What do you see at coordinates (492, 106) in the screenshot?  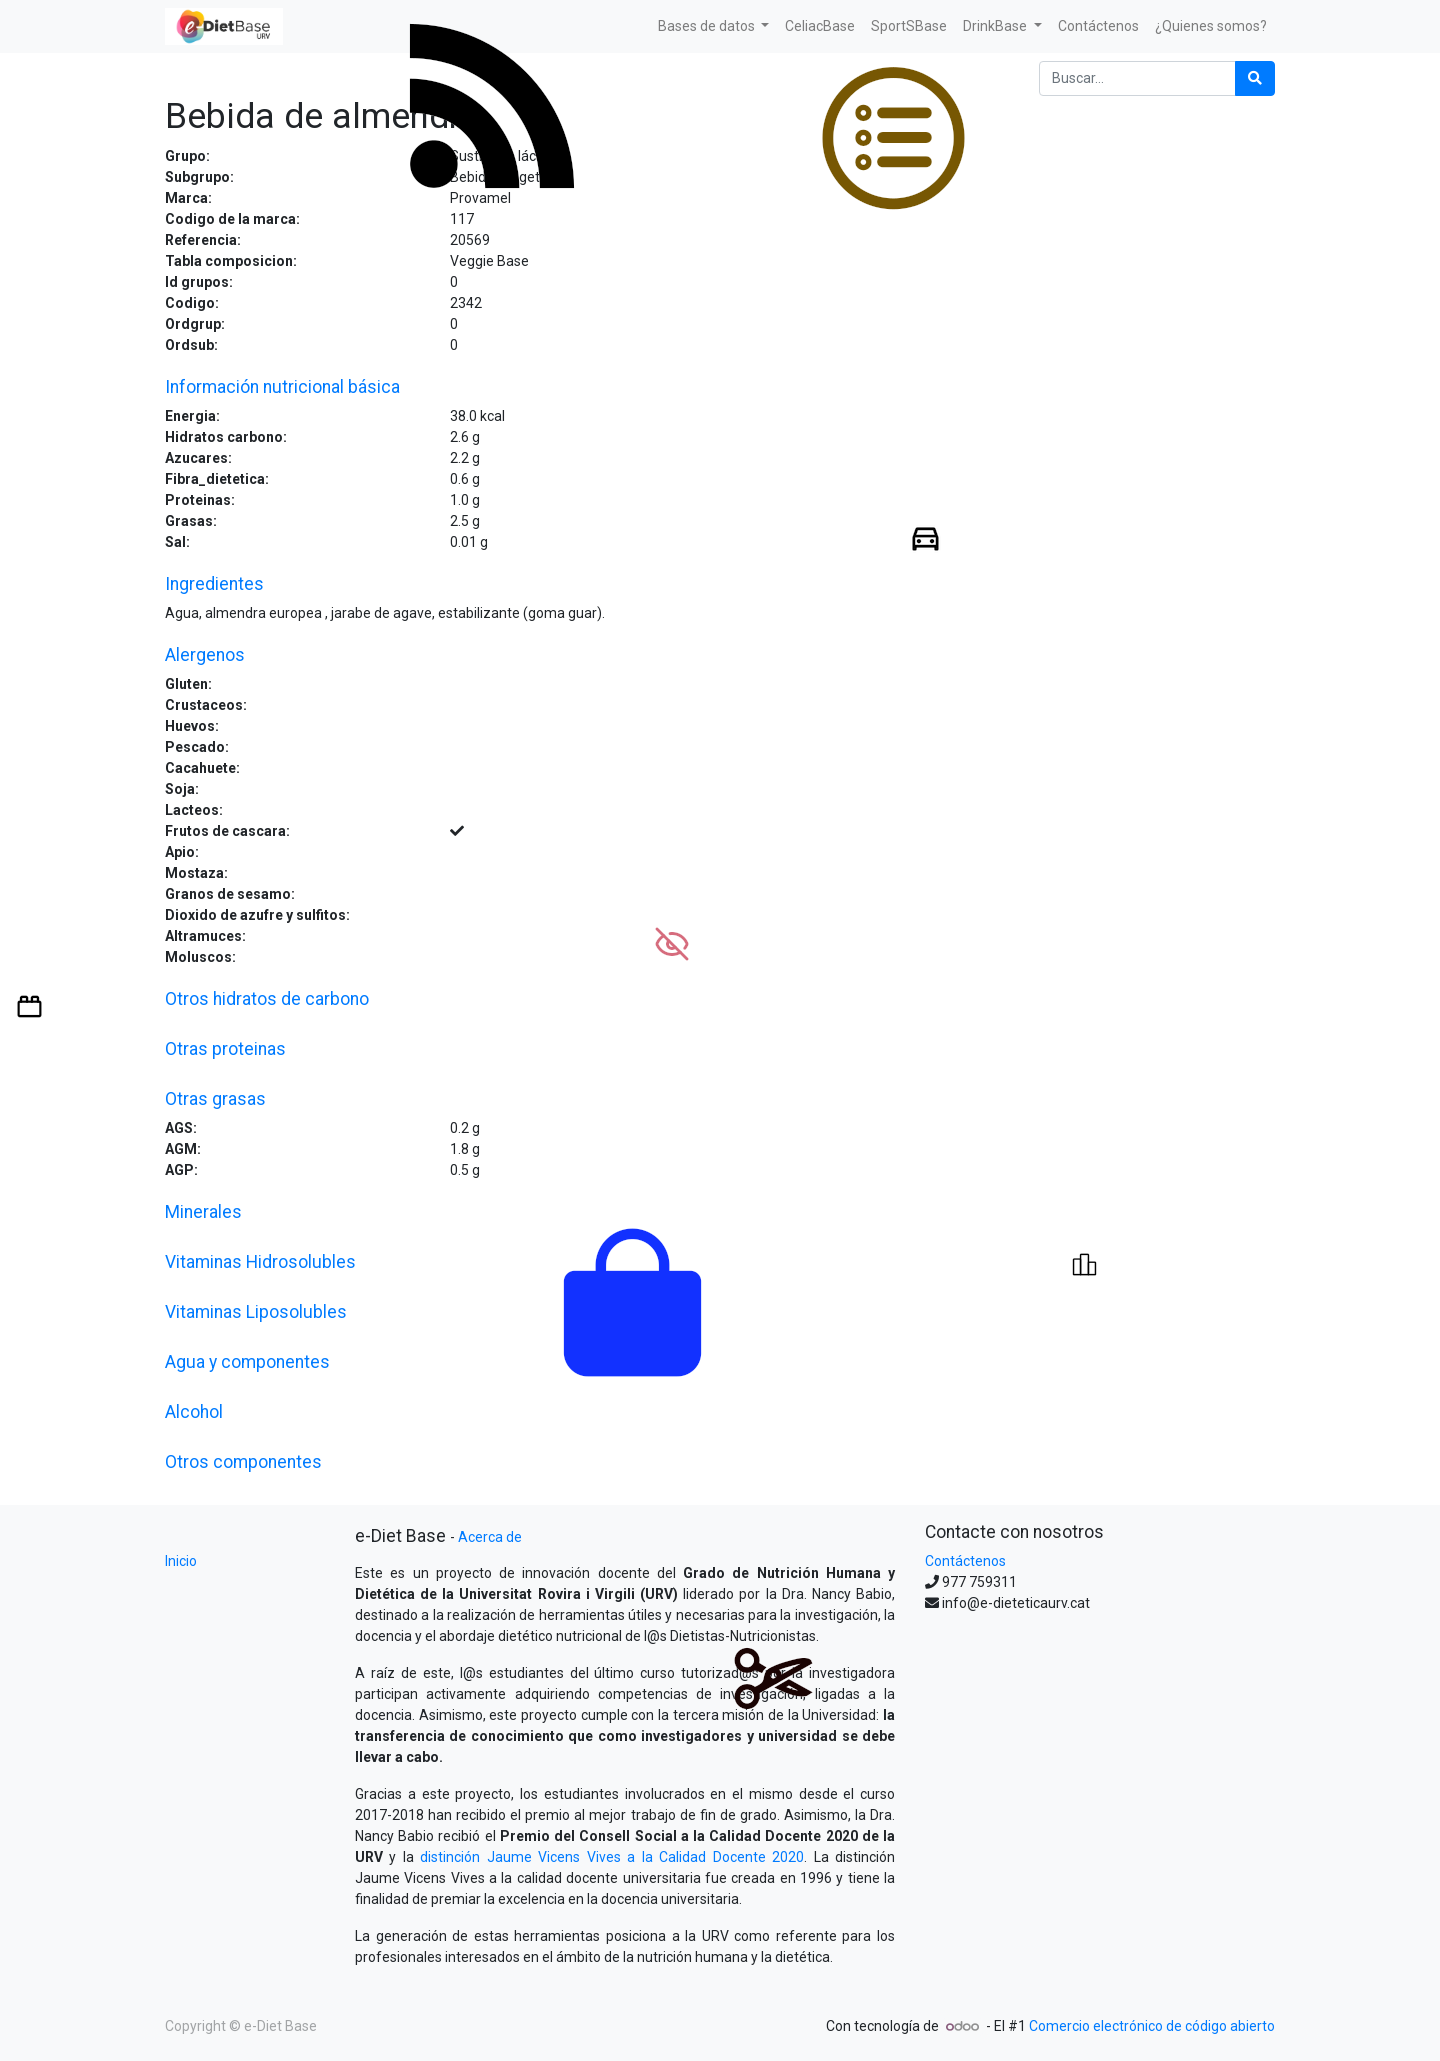 I see `subscribe to RSS feed` at bounding box center [492, 106].